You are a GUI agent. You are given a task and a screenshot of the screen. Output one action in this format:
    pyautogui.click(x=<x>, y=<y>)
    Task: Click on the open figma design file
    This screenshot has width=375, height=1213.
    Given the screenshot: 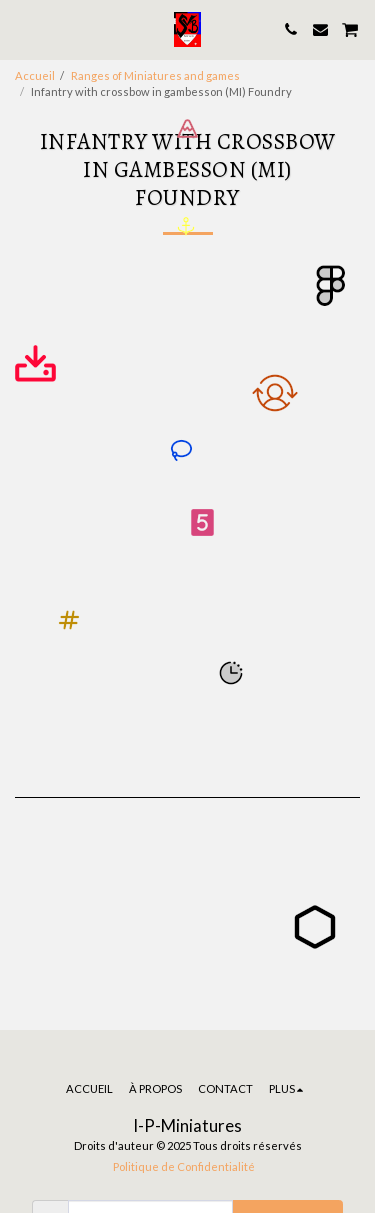 What is the action you would take?
    pyautogui.click(x=330, y=285)
    